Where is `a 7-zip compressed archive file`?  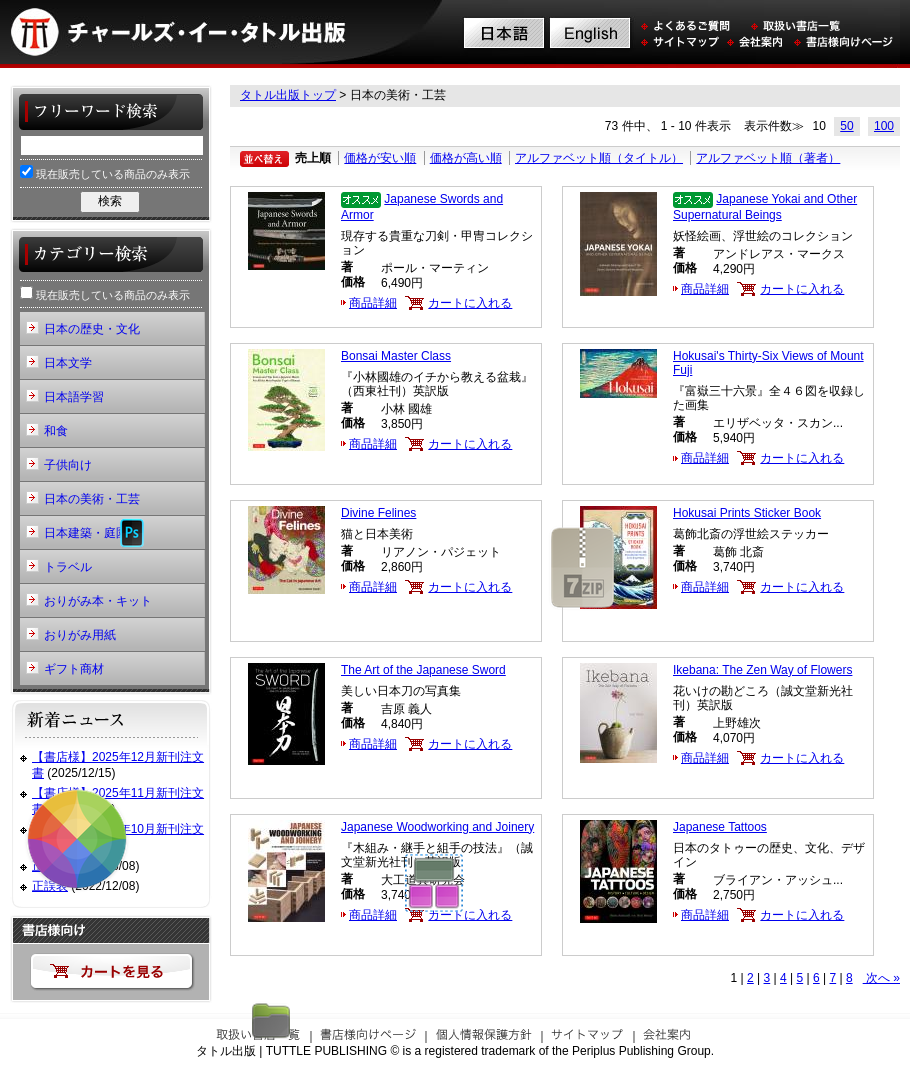
a 7-zip compressed archive file is located at coordinates (582, 567).